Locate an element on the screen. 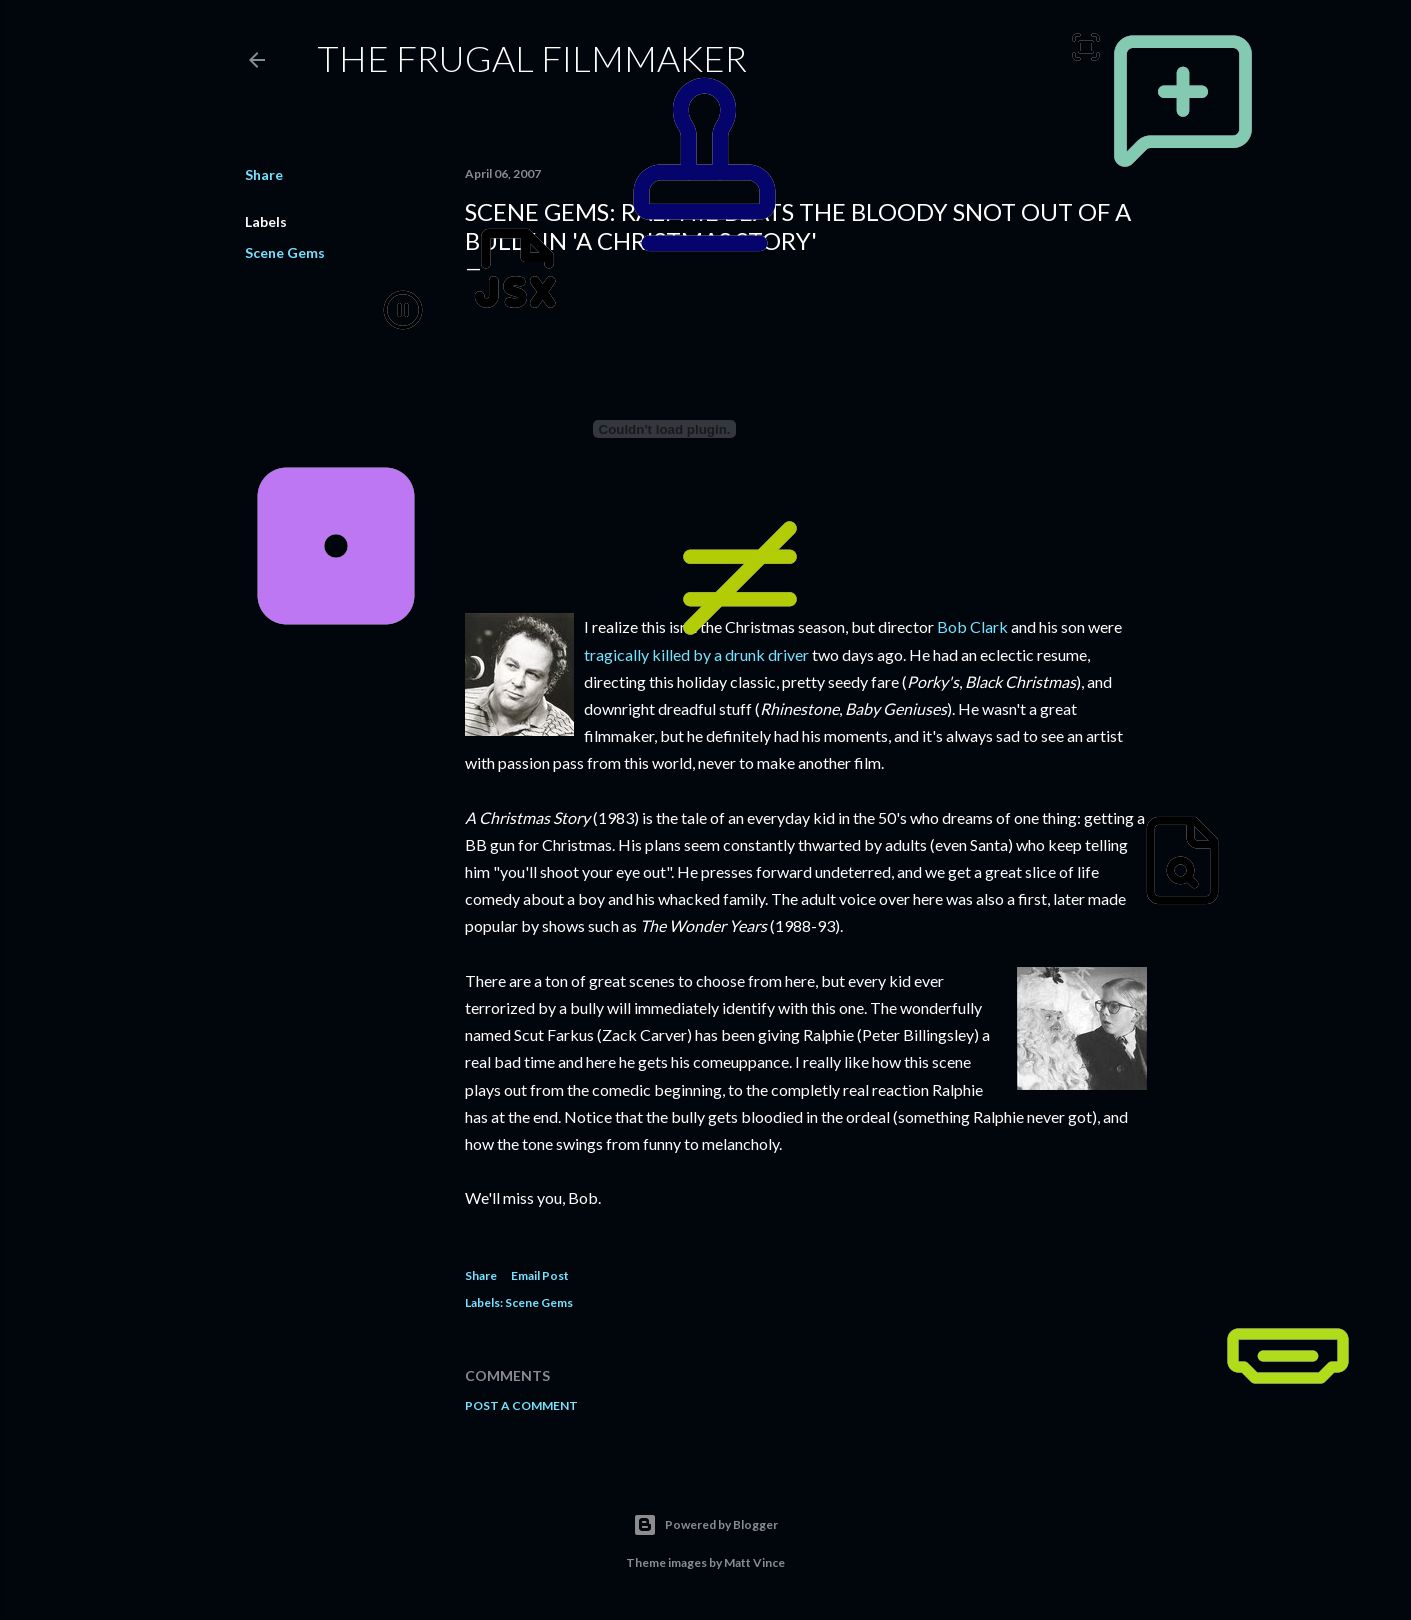 This screenshot has width=1411, height=1620. roll the dice or generate a random result is located at coordinates (336, 546).